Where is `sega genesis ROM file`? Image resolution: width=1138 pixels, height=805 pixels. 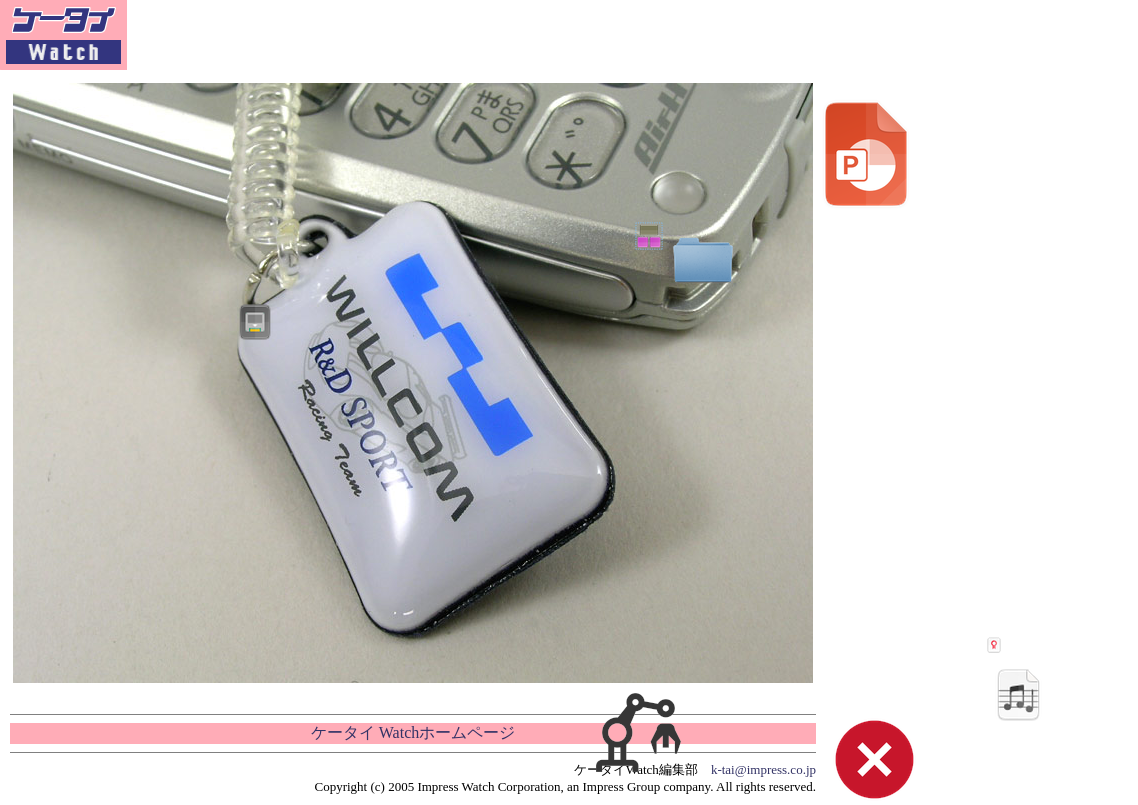
sega genesis ROM file is located at coordinates (255, 322).